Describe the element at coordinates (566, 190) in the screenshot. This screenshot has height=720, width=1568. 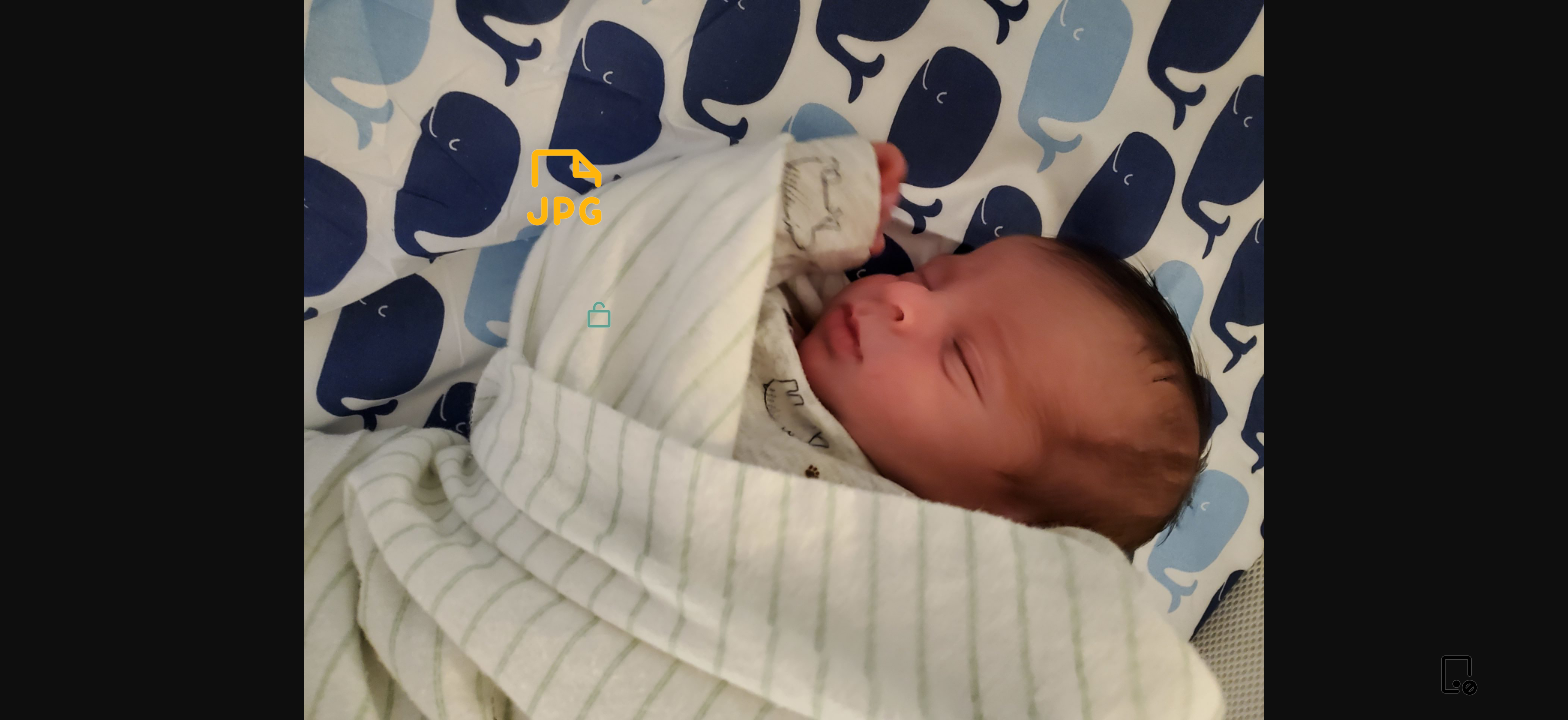
I see `view or open a JPG image file` at that location.